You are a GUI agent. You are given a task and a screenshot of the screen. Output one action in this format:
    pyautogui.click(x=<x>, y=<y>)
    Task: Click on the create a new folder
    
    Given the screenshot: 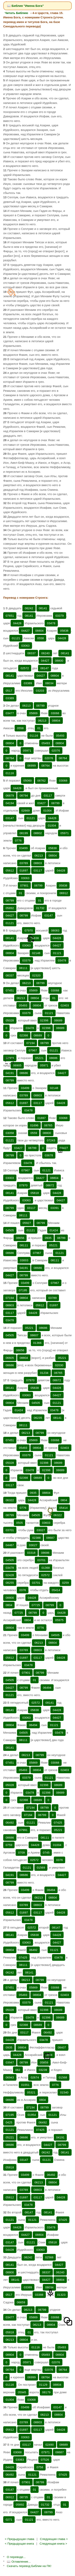 What is the action you would take?
    pyautogui.click(x=9, y=1061)
    